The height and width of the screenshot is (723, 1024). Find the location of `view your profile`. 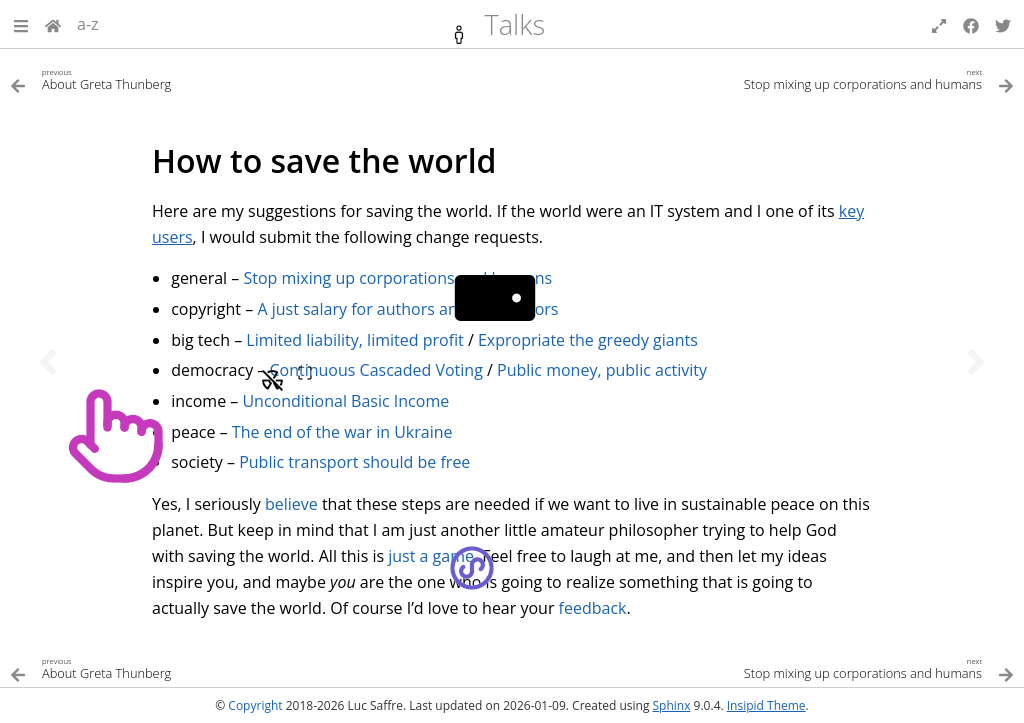

view your profile is located at coordinates (459, 35).